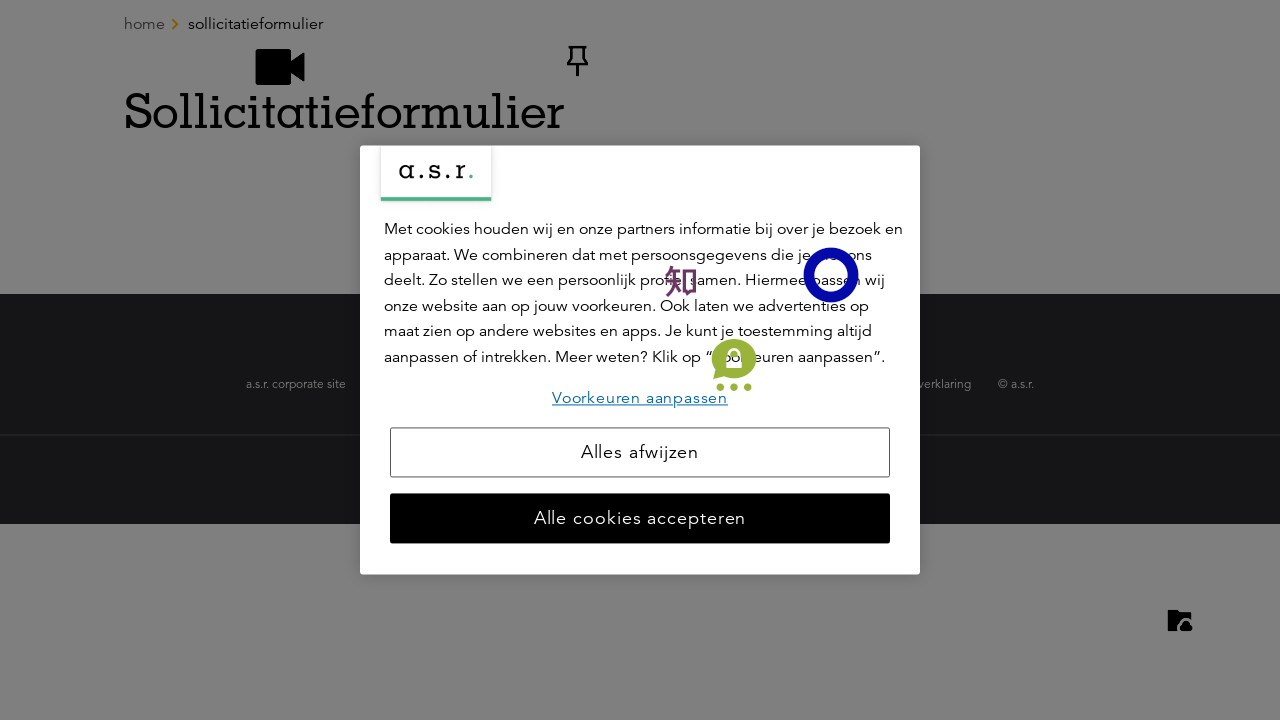 This screenshot has height=720, width=1280. What do you see at coordinates (681, 281) in the screenshot?
I see `open zhihu app` at bounding box center [681, 281].